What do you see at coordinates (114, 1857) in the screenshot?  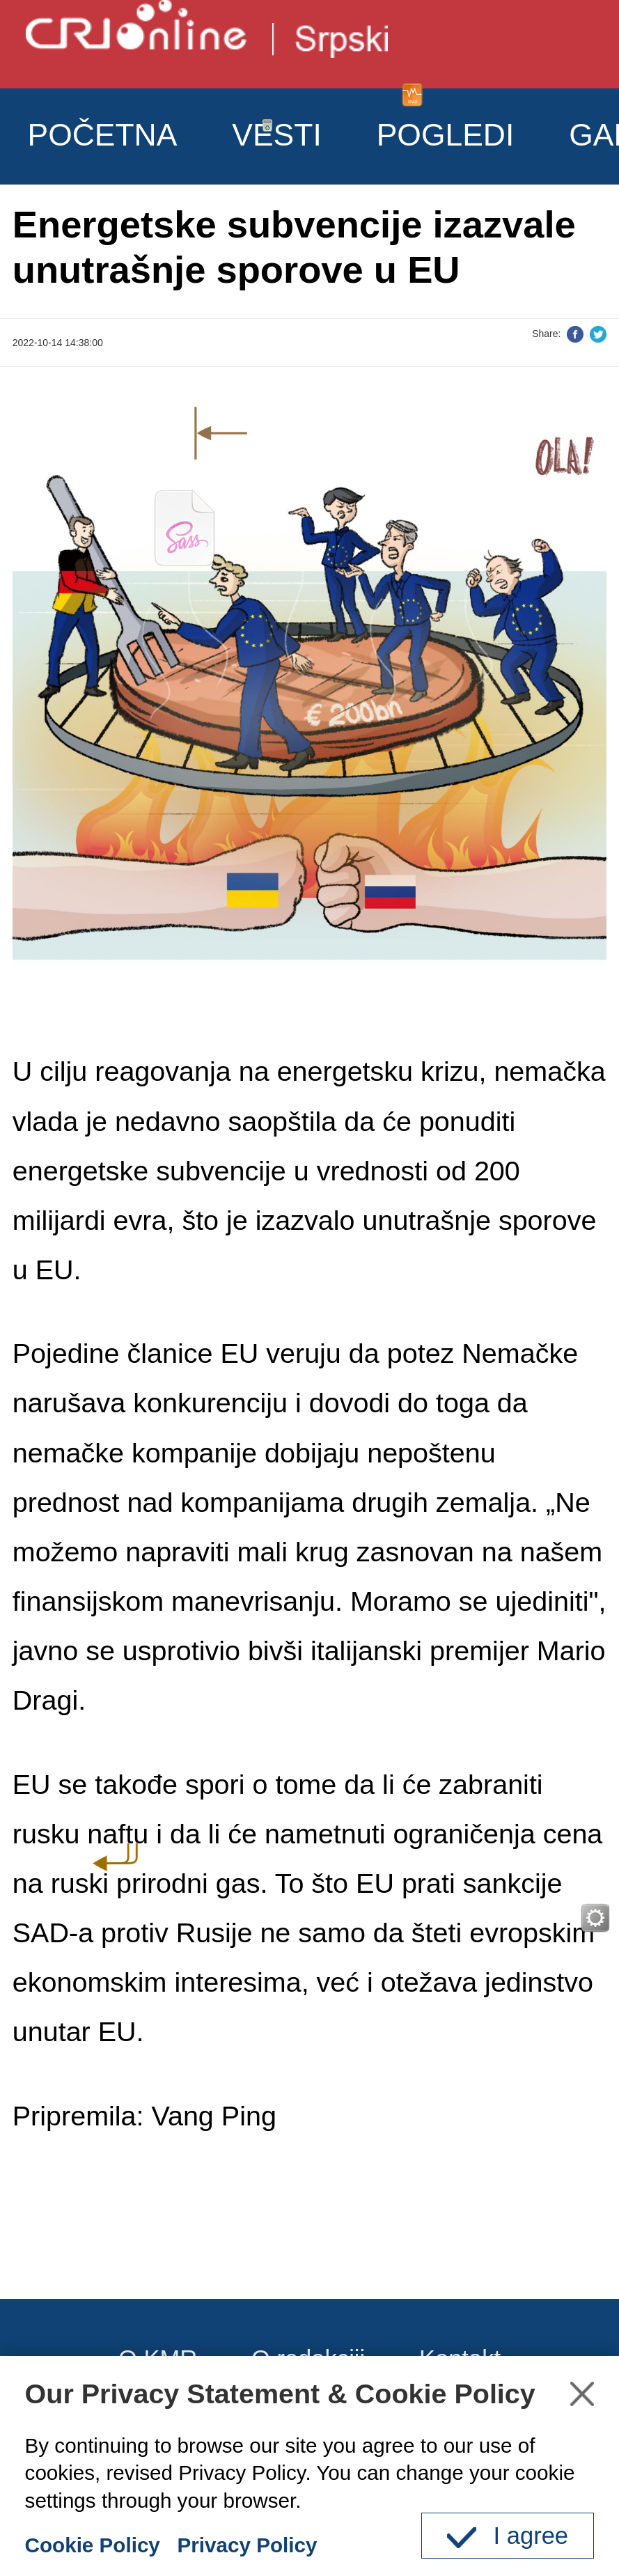 I see `reply to all recipients of an email` at bounding box center [114, 1857].